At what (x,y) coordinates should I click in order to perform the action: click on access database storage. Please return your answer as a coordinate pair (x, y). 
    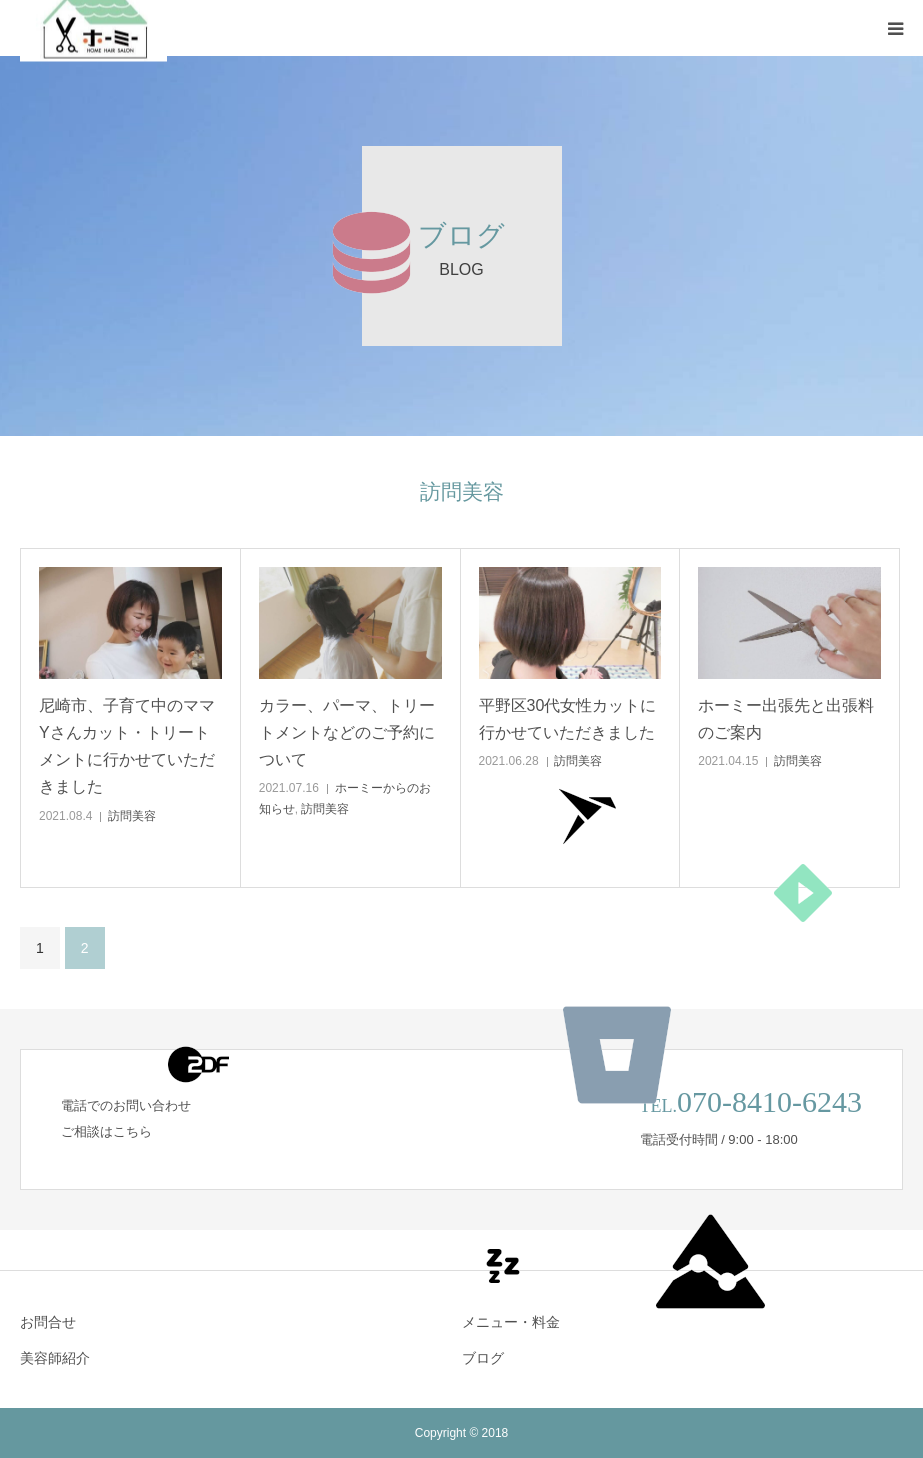
    Looking at the image, I should click on (371, 250).